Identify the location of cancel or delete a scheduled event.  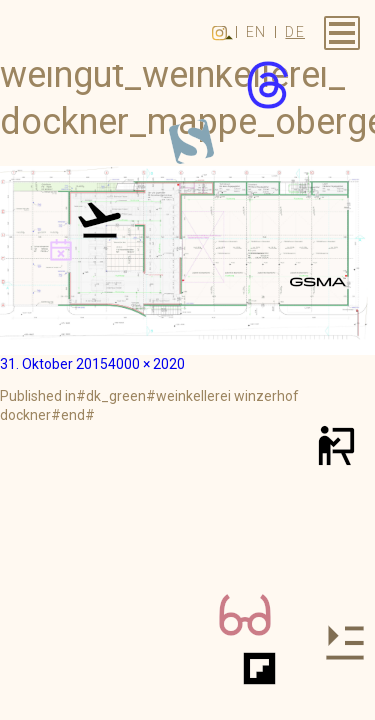
(61, 251).